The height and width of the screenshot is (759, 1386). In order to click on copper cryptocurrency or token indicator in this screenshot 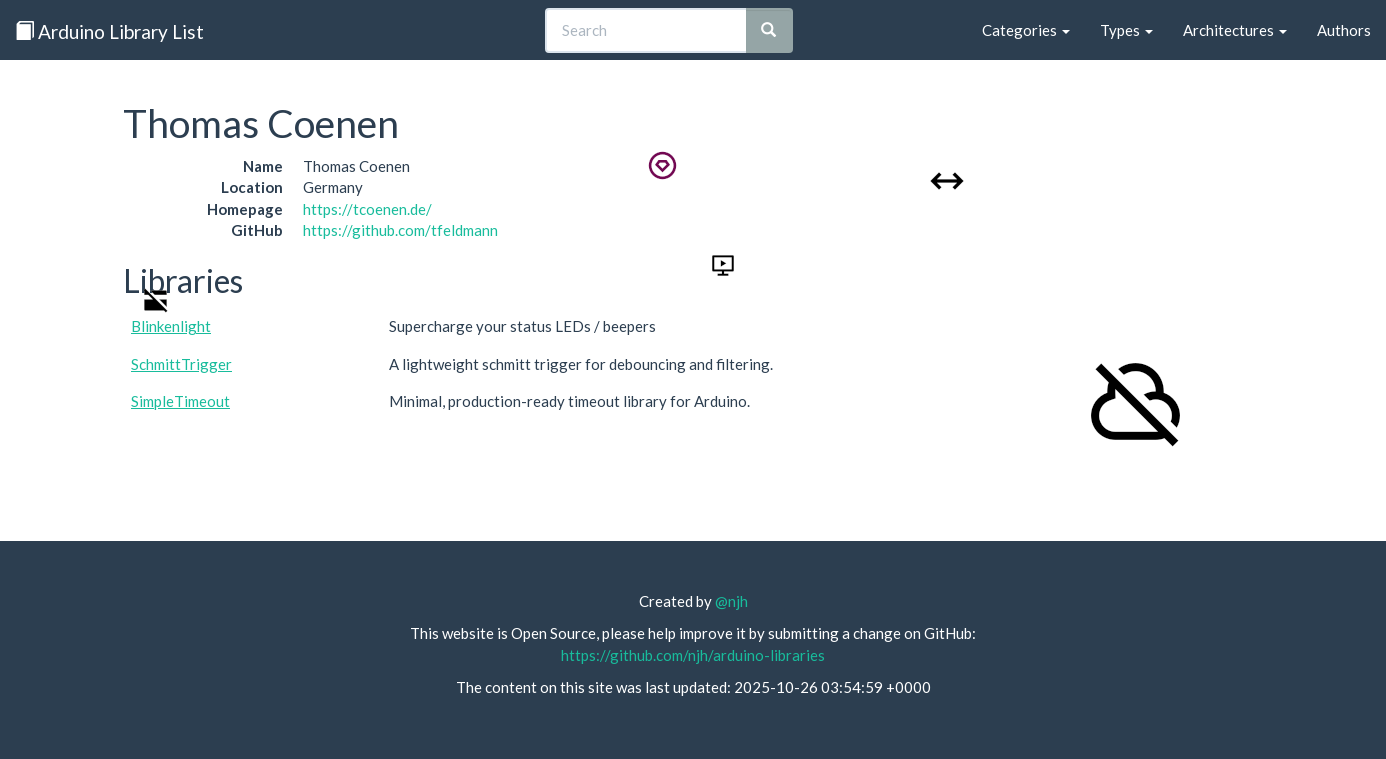, I will do `click(662, 165)`.